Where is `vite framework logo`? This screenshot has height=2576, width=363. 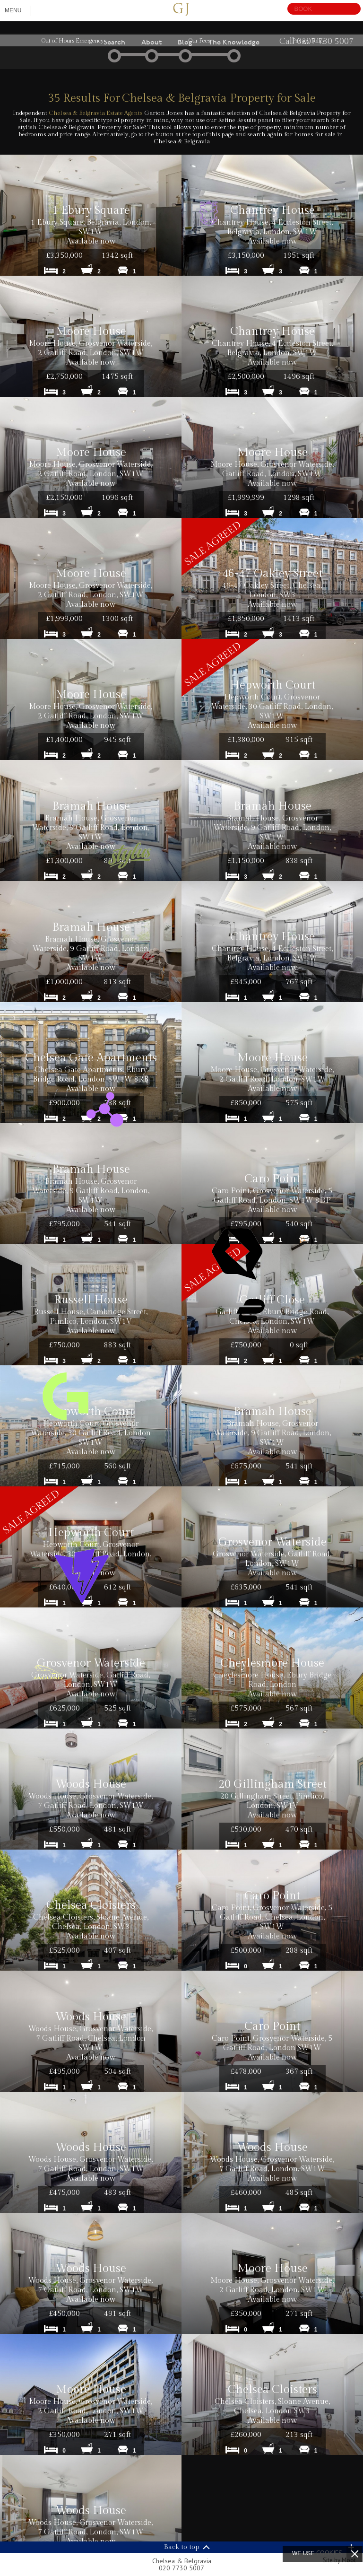
vite framework logo is located at coordinates (82, 1576).